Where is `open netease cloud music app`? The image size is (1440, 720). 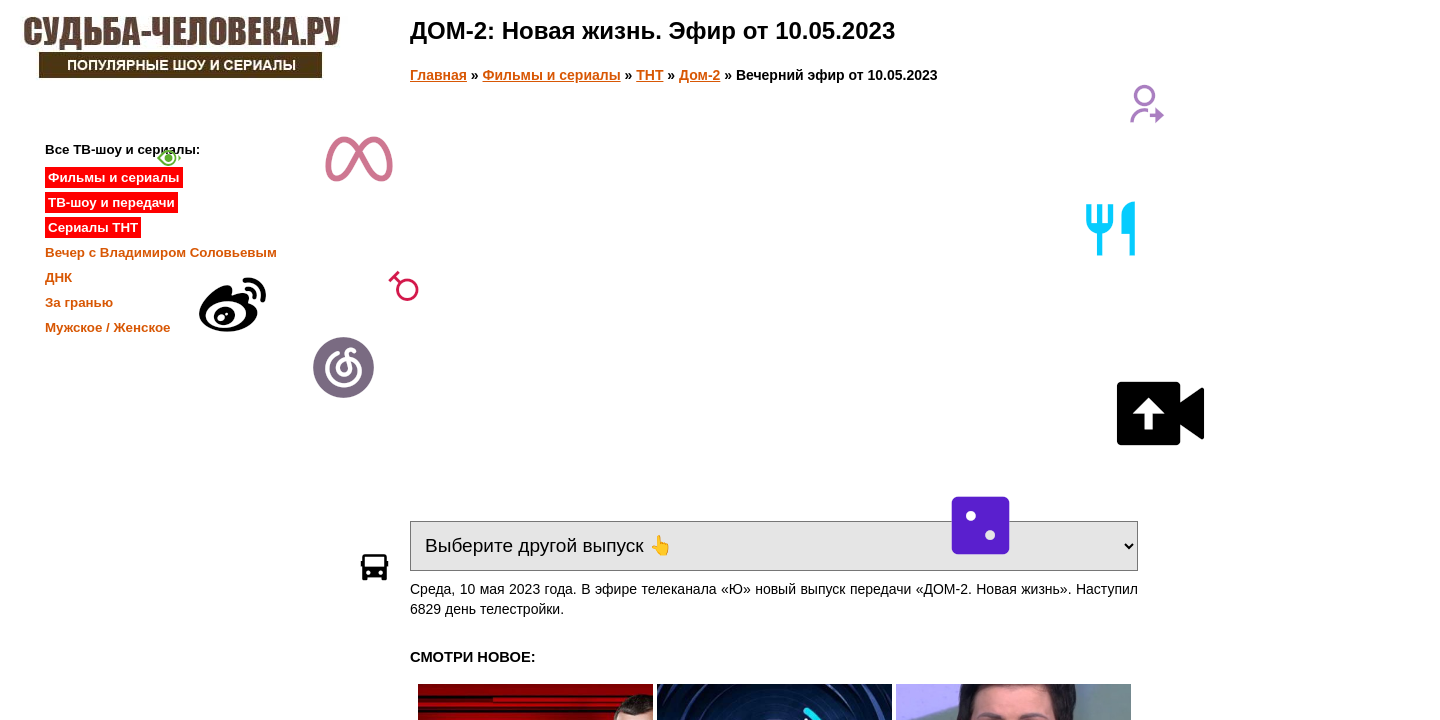 open netease cloud music app is located at coordinates (343, 367).